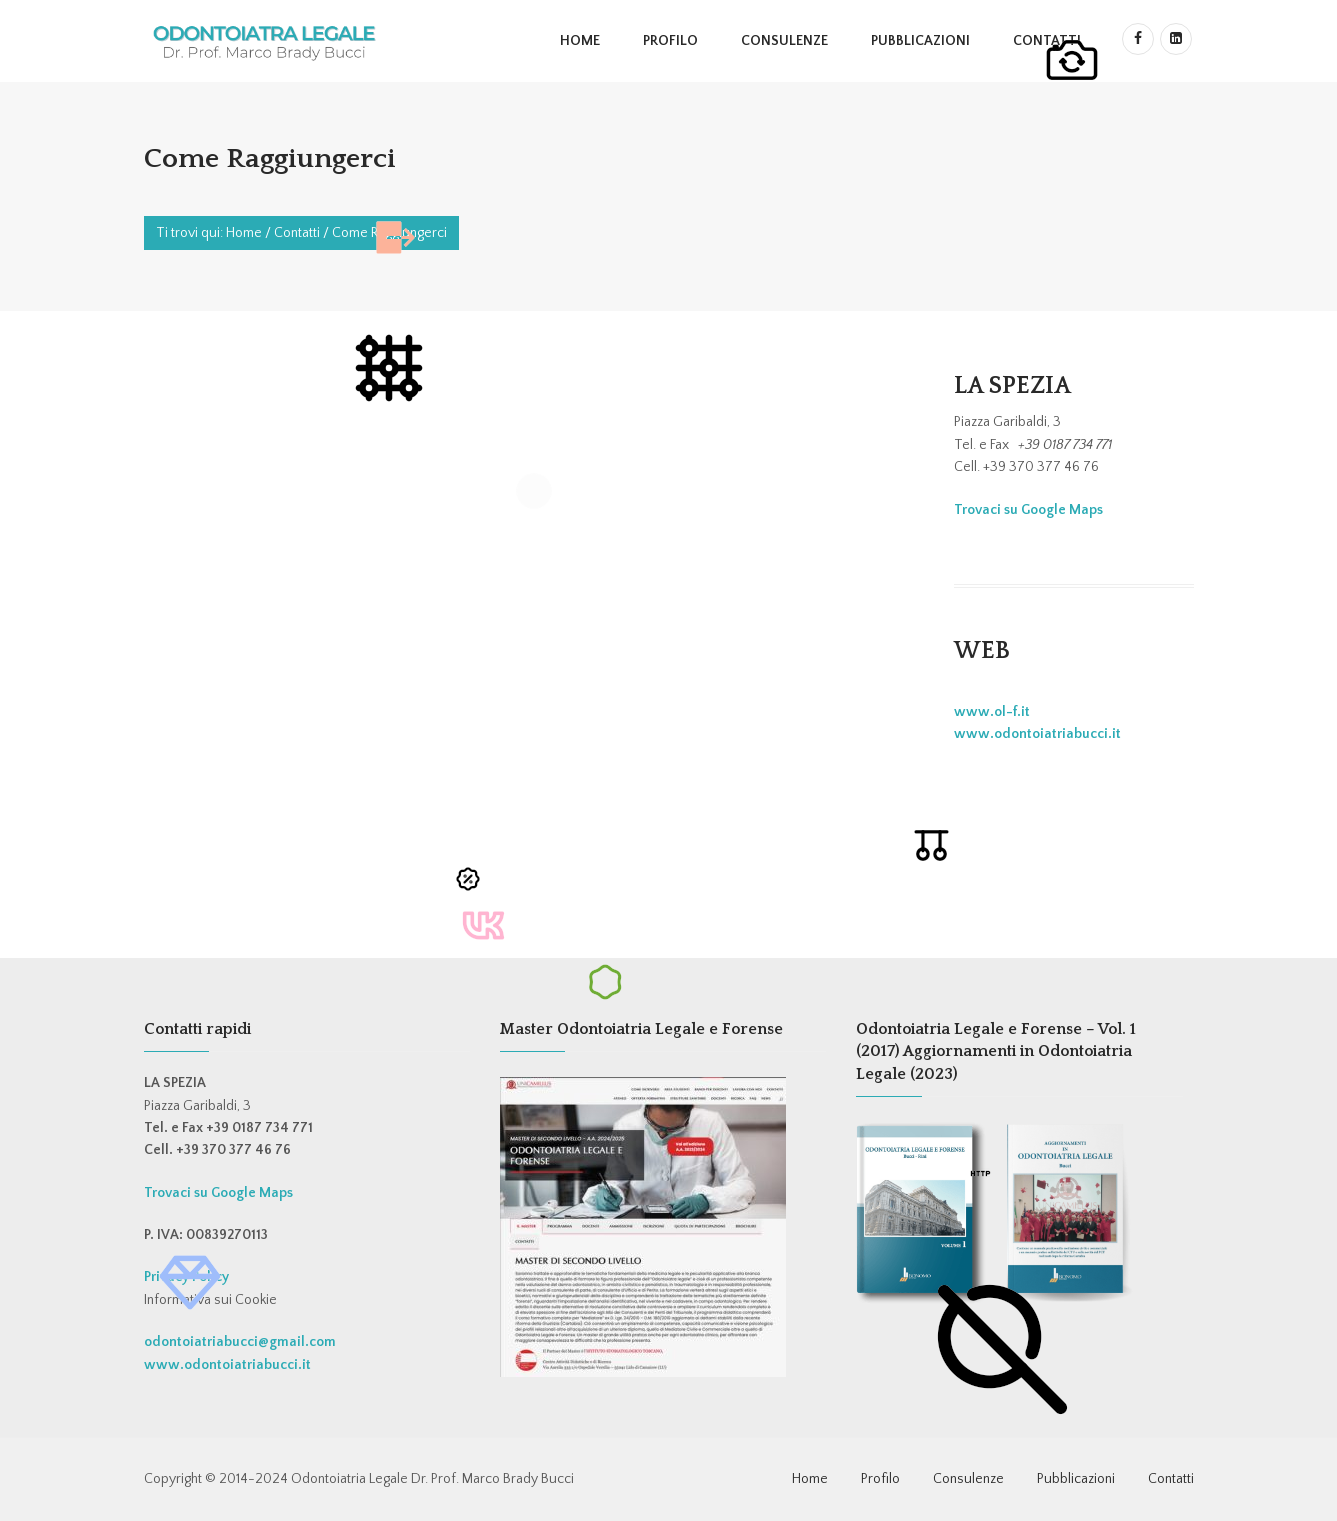 The image size is (1337, 1521). What do you see at coordinates (605, 982) in the screenshot?
I see `link to Cake social media platform` at bounding box center [605, 982].